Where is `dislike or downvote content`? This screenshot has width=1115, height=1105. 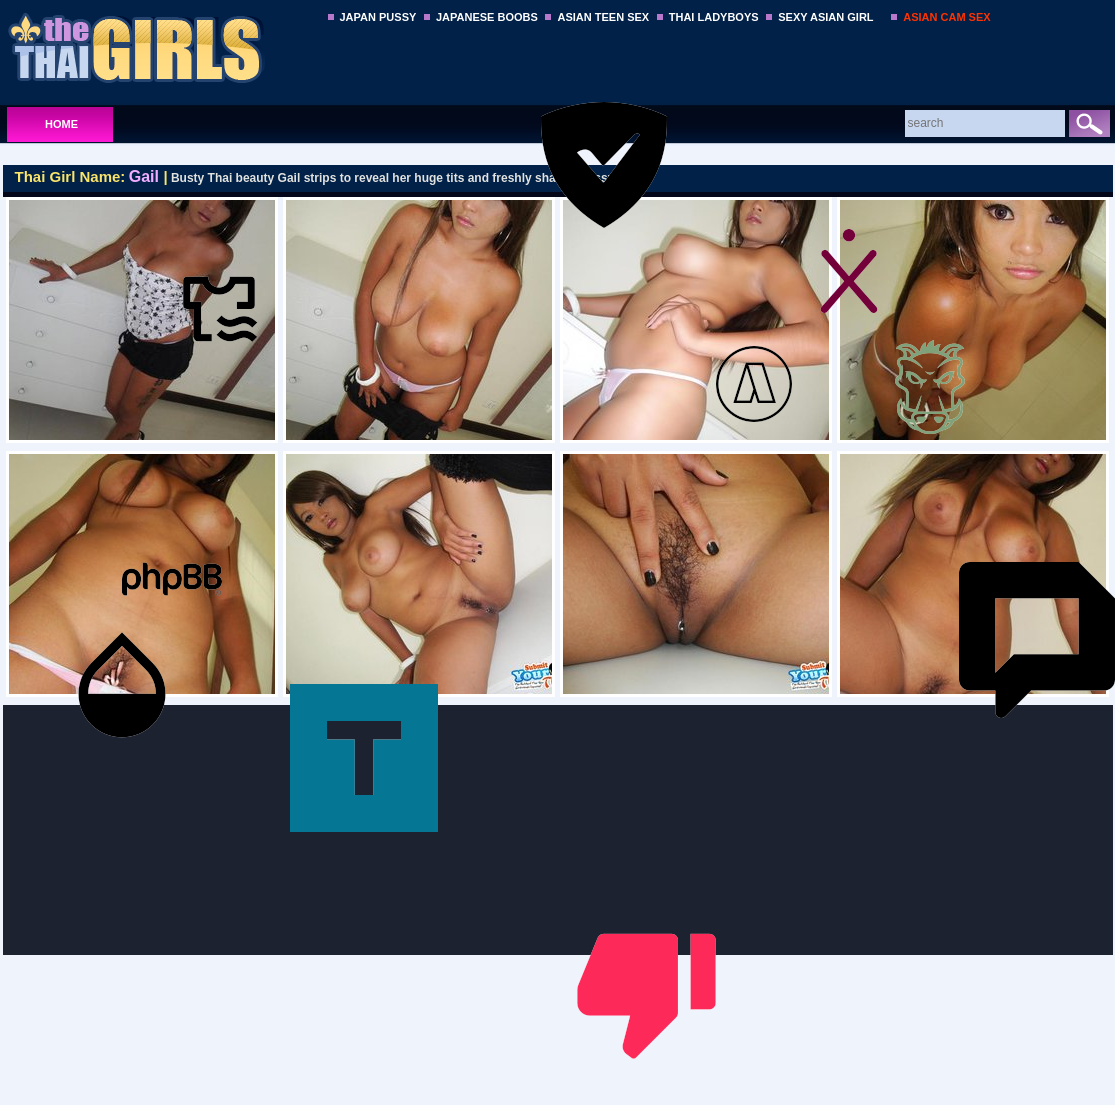 dislike or downvote content is located at coordinates (646, 990).